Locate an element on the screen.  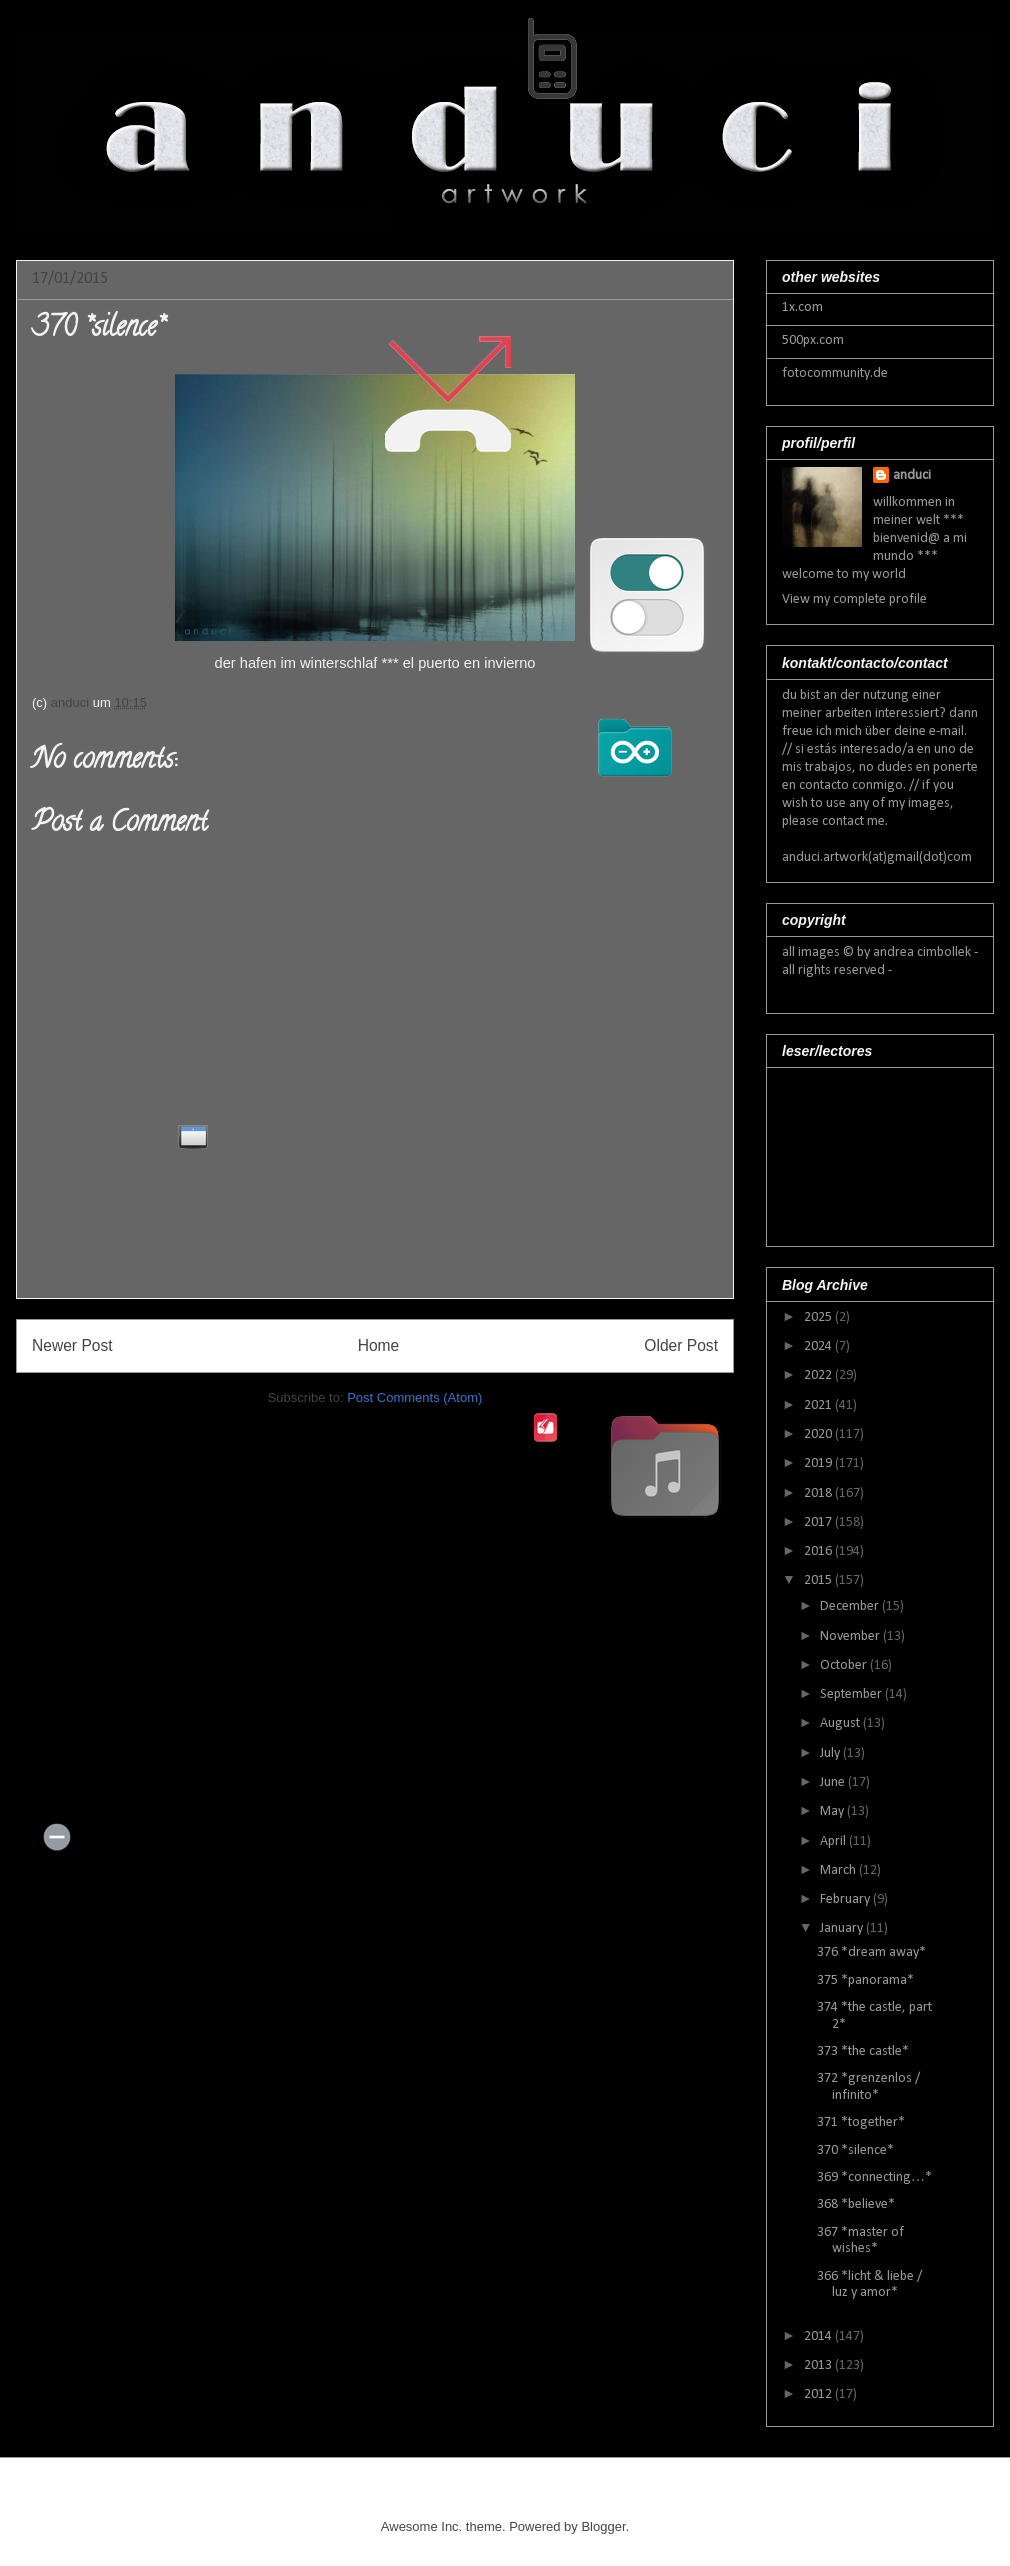
open adobe xd application is located at coordinates (193, 1137).